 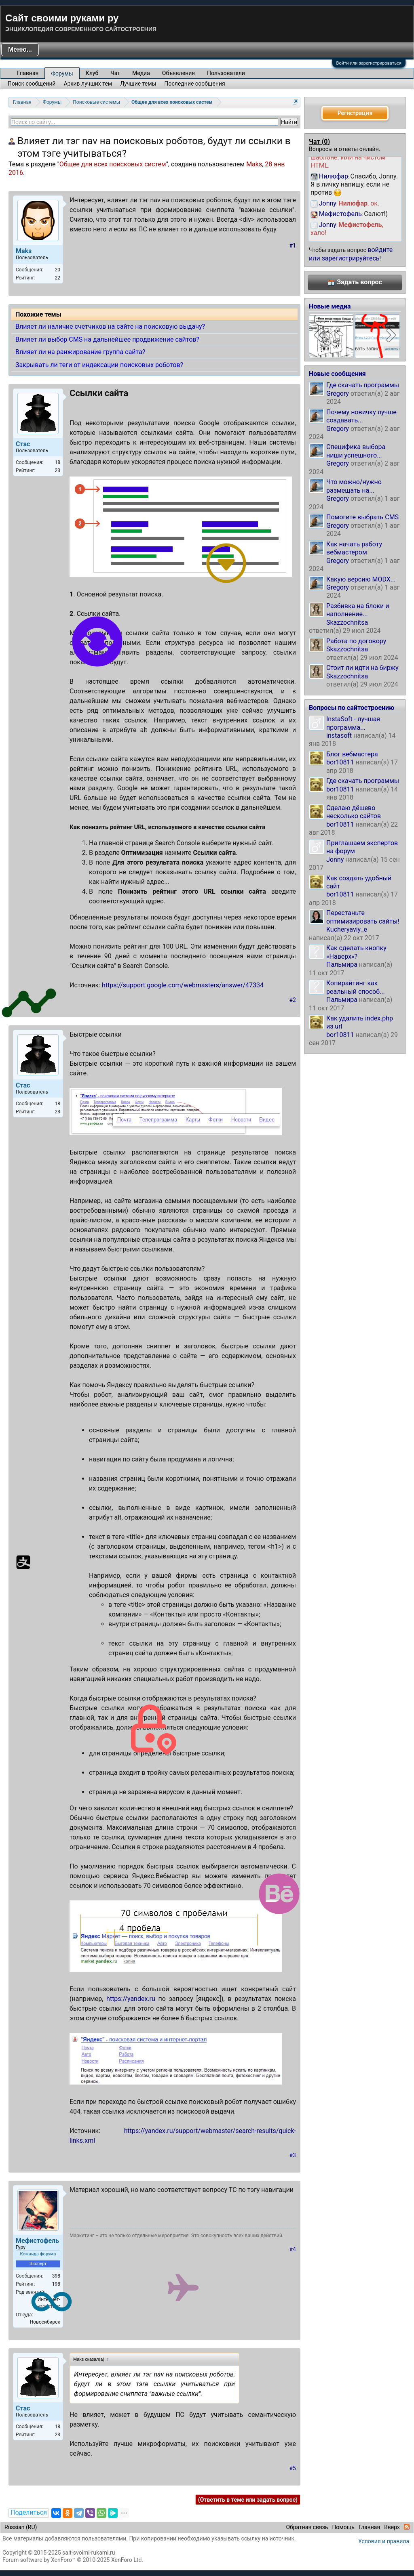 I want to click on pay with Alipay, so click(x=23, y=1562).